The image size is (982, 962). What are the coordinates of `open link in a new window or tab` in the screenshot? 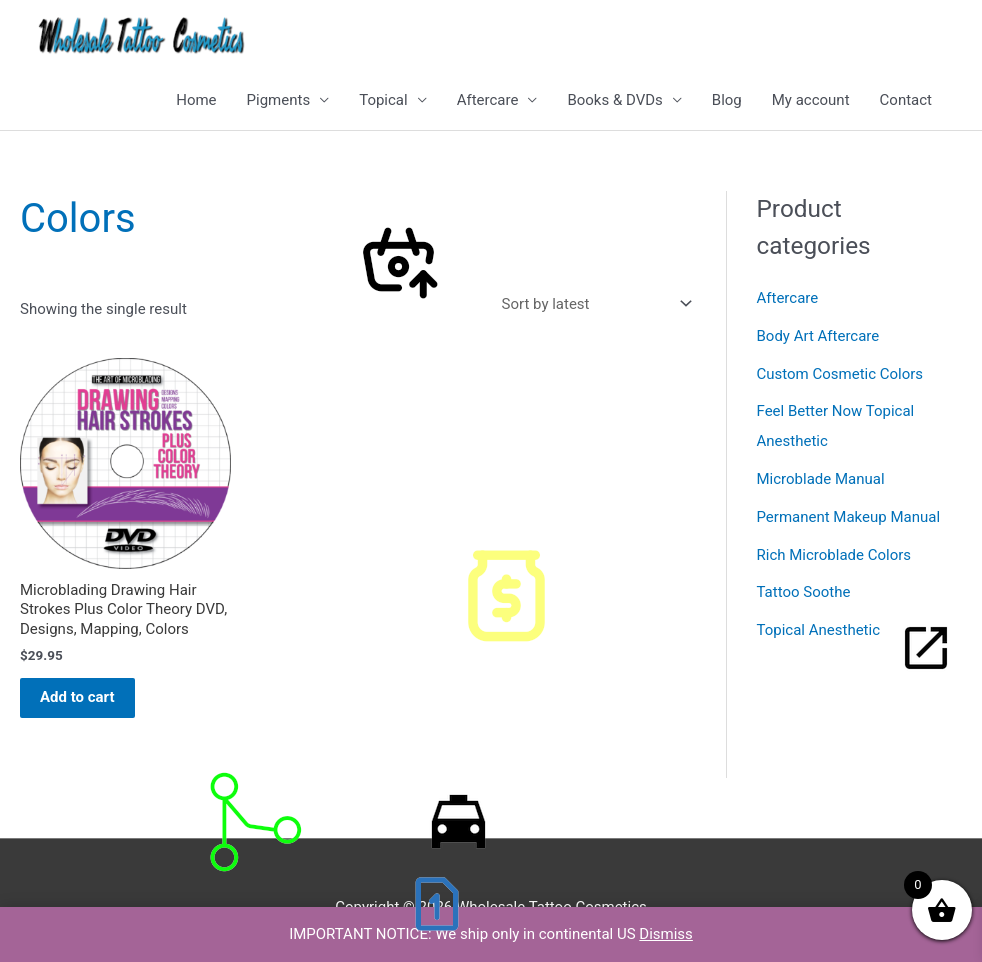 It's located at (926, 648).